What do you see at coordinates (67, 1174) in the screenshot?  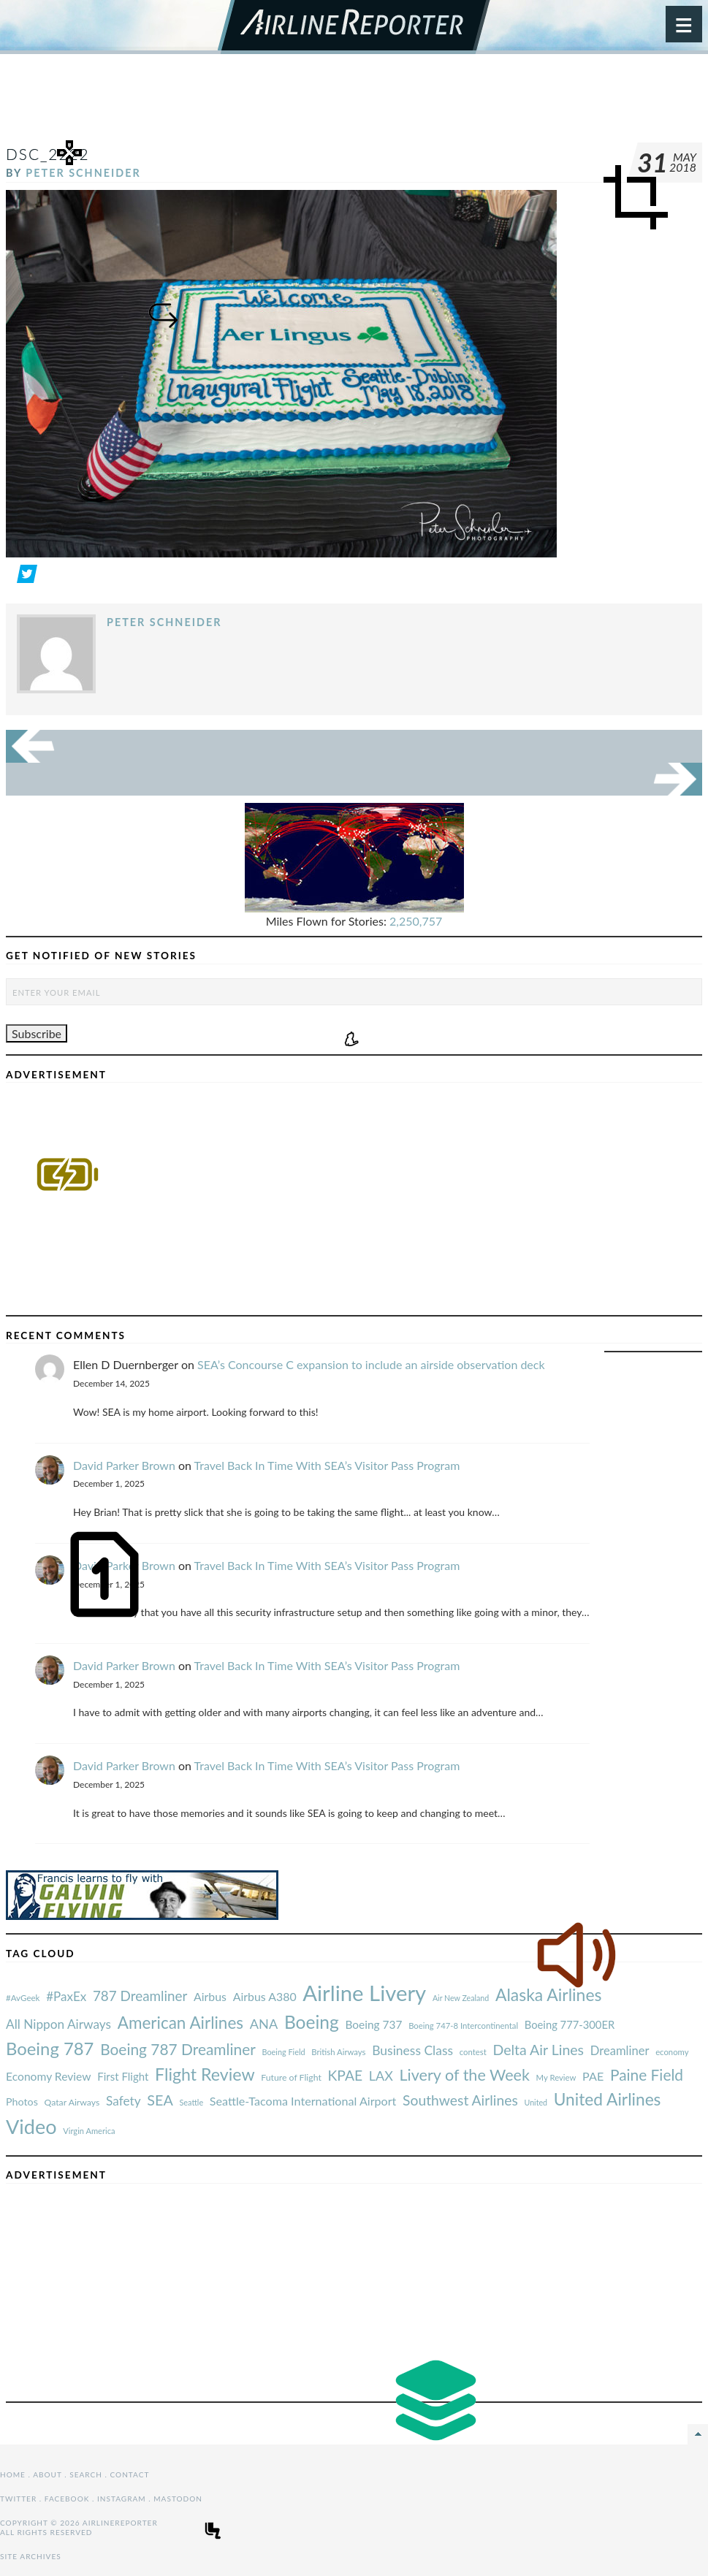 I see `indicates device is currently charging` at bounding box center [67, 1174].